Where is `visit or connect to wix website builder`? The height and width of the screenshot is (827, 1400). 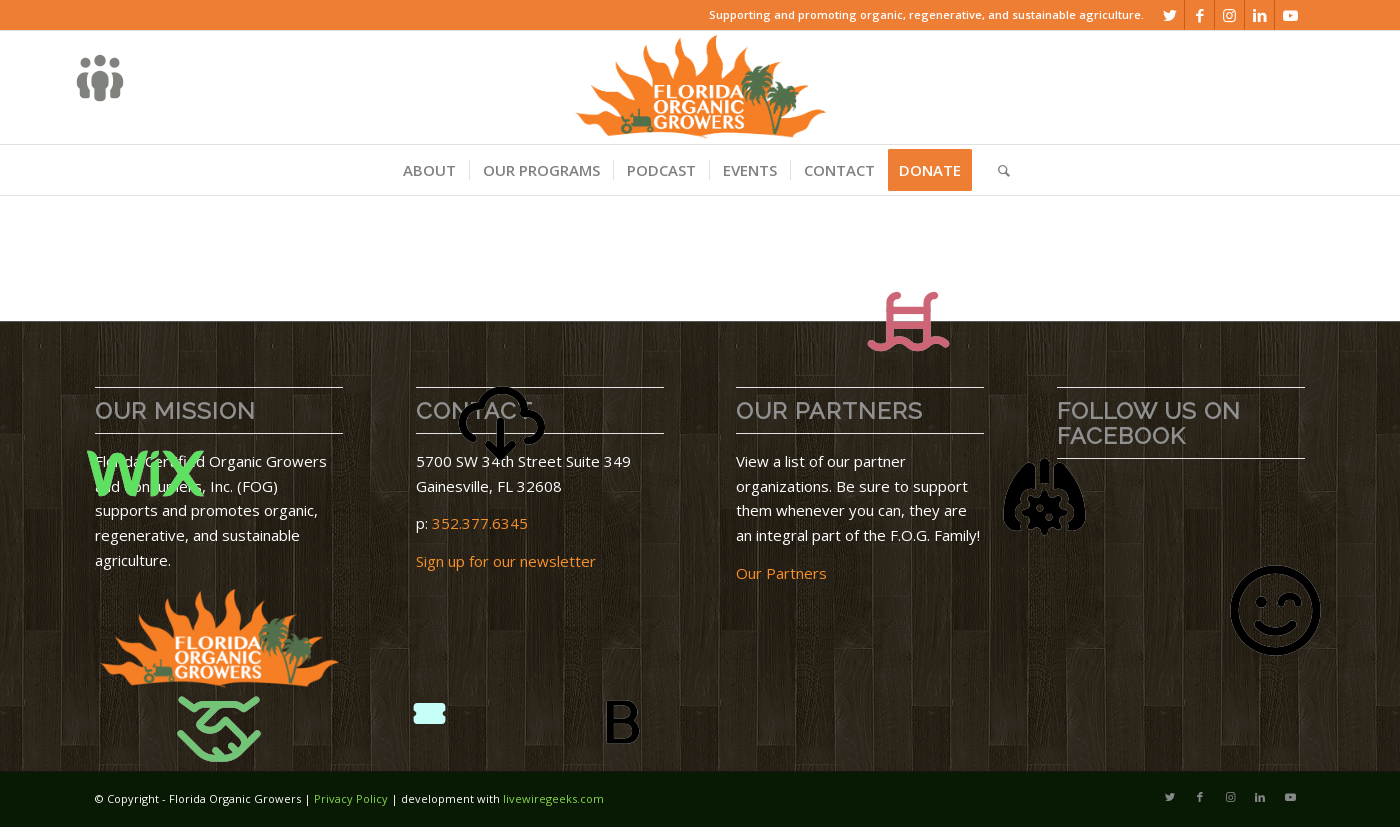
visit or connect to wix website builder is located at coordinates (145, 473).